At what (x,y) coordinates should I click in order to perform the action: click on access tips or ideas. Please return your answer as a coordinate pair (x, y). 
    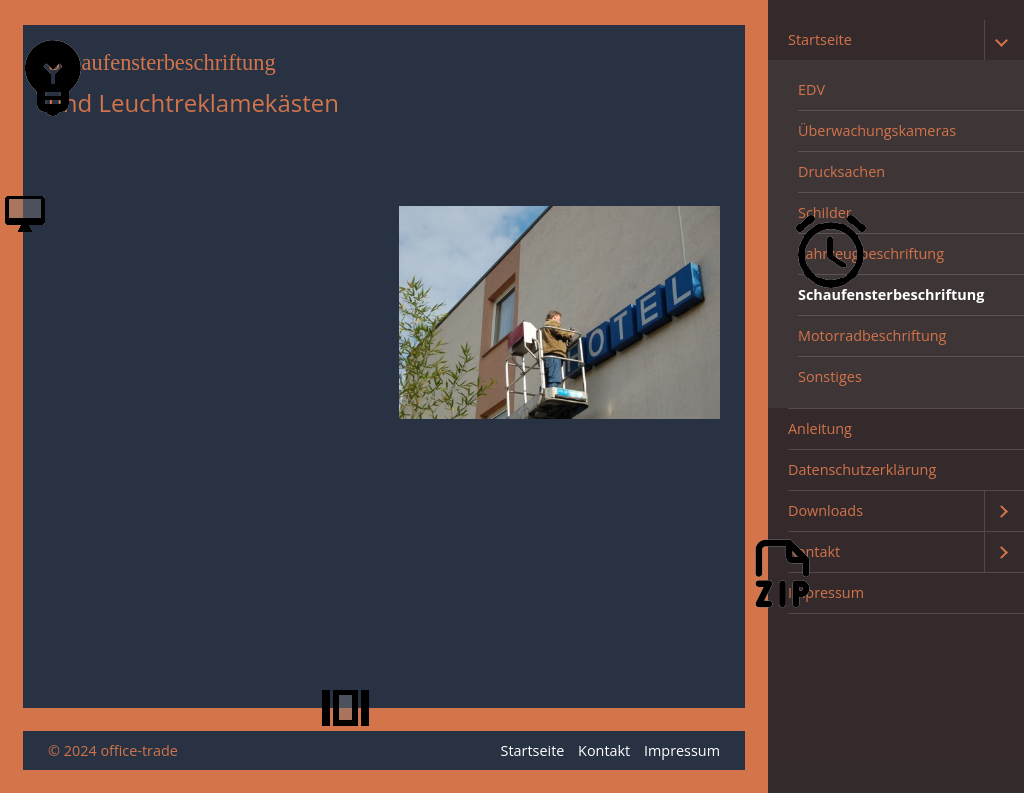
    Looking at the image, I should click on (53, 76).